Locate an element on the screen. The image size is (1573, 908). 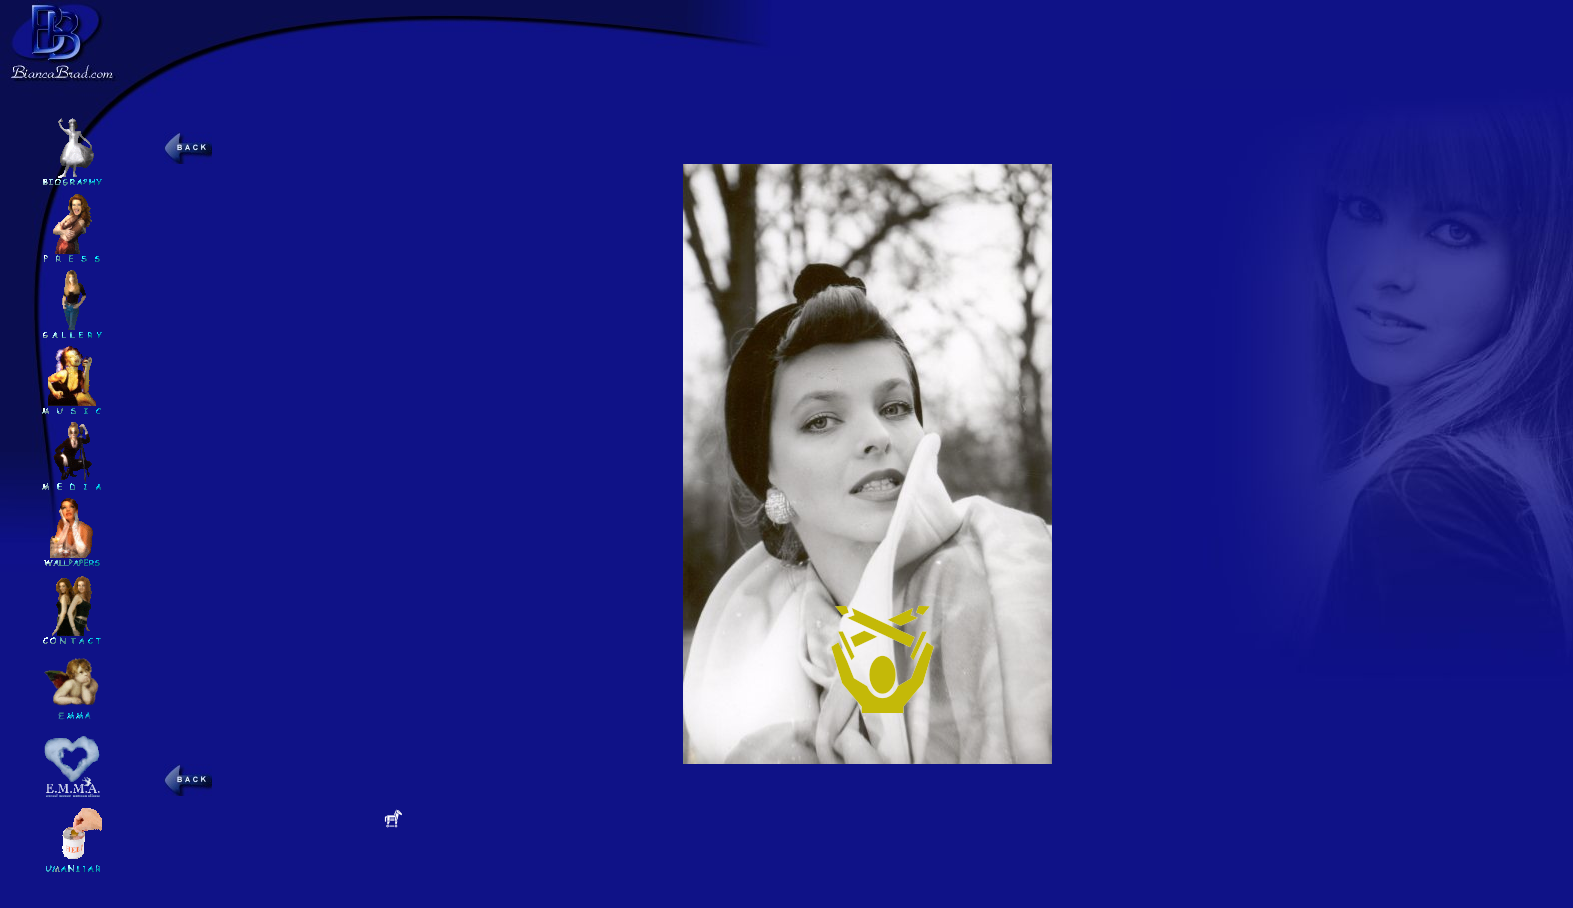
indicates a detected trojan or malware threat is located at coordinates (393, 818).